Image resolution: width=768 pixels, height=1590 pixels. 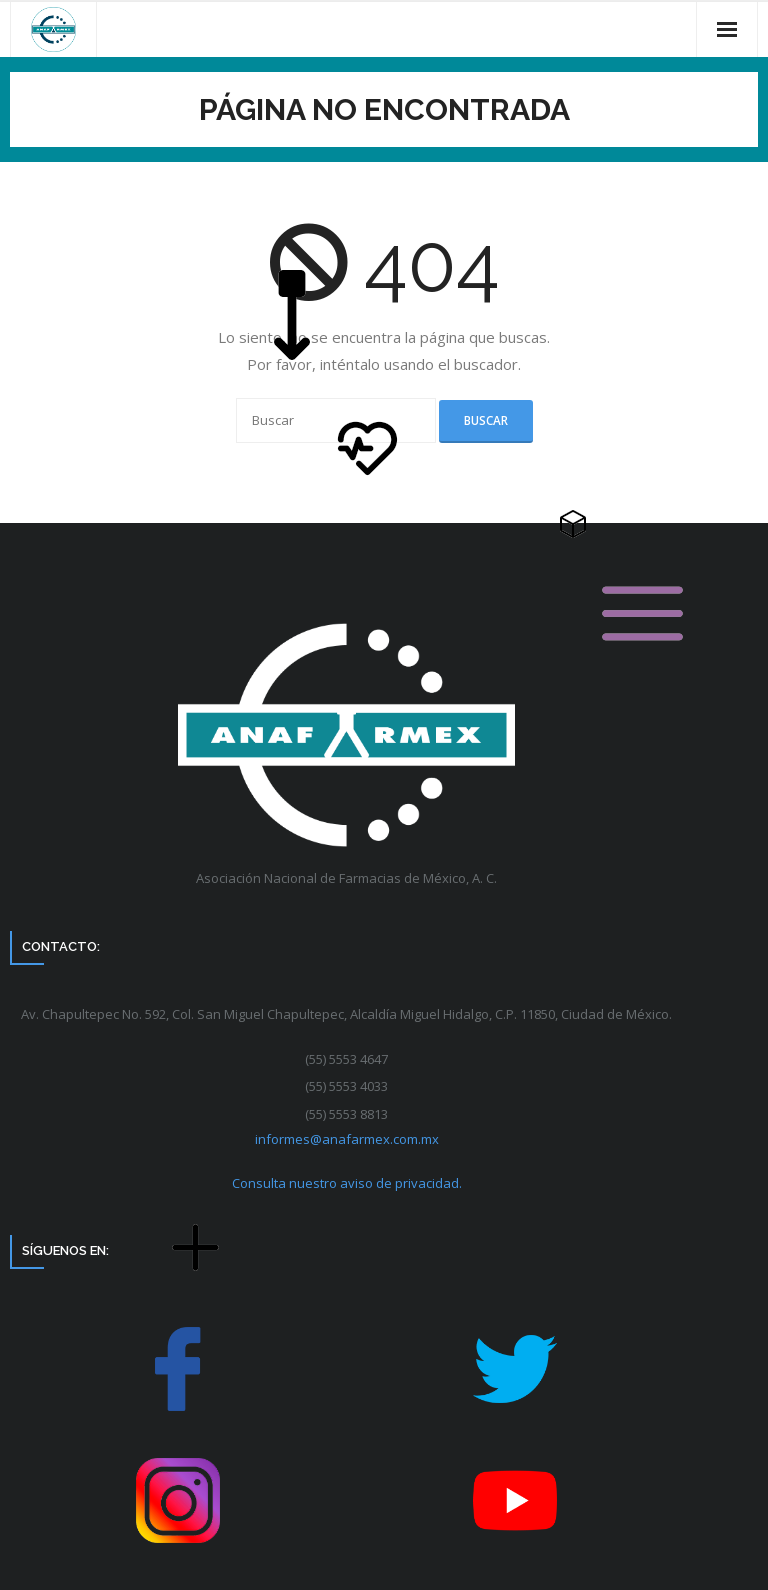 What do you see at coordinates (195, 1247) in the screenshot?
I see `add a new item` at bounding box center [195, 1247].